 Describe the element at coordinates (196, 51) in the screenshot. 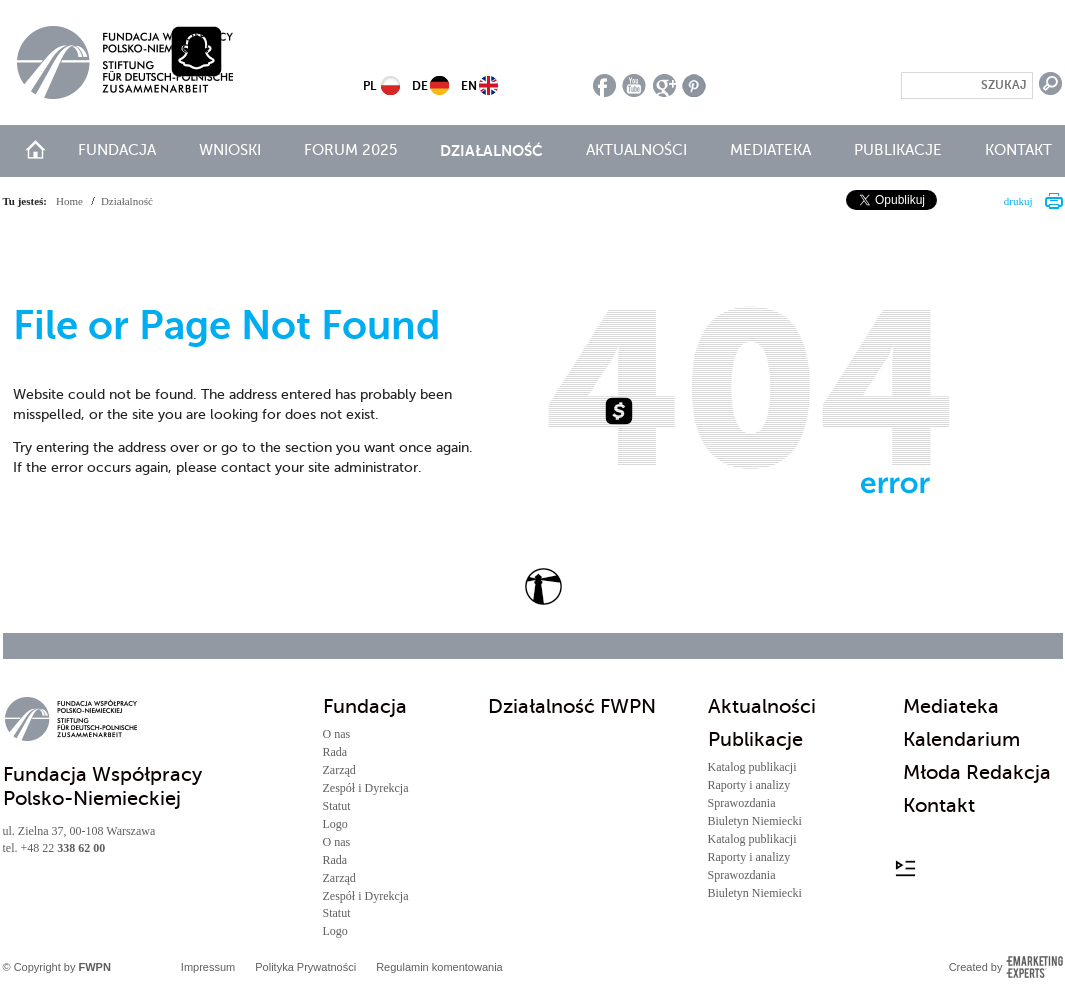

I see `open snapchat app` at that location.